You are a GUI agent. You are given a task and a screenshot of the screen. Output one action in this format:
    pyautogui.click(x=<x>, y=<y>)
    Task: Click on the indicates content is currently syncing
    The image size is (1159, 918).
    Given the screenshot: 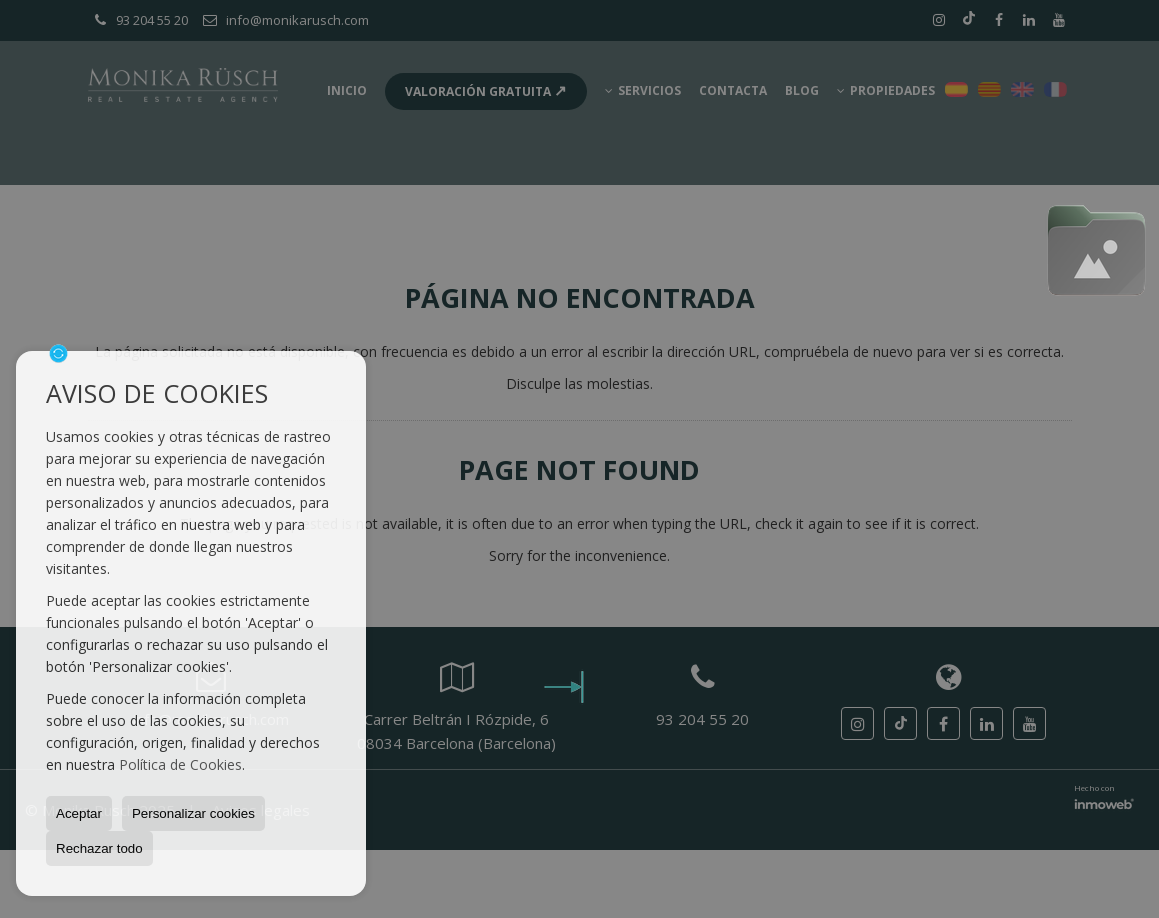 What is the action you would take?
    pyautogui.click(x=58, y=353)
    